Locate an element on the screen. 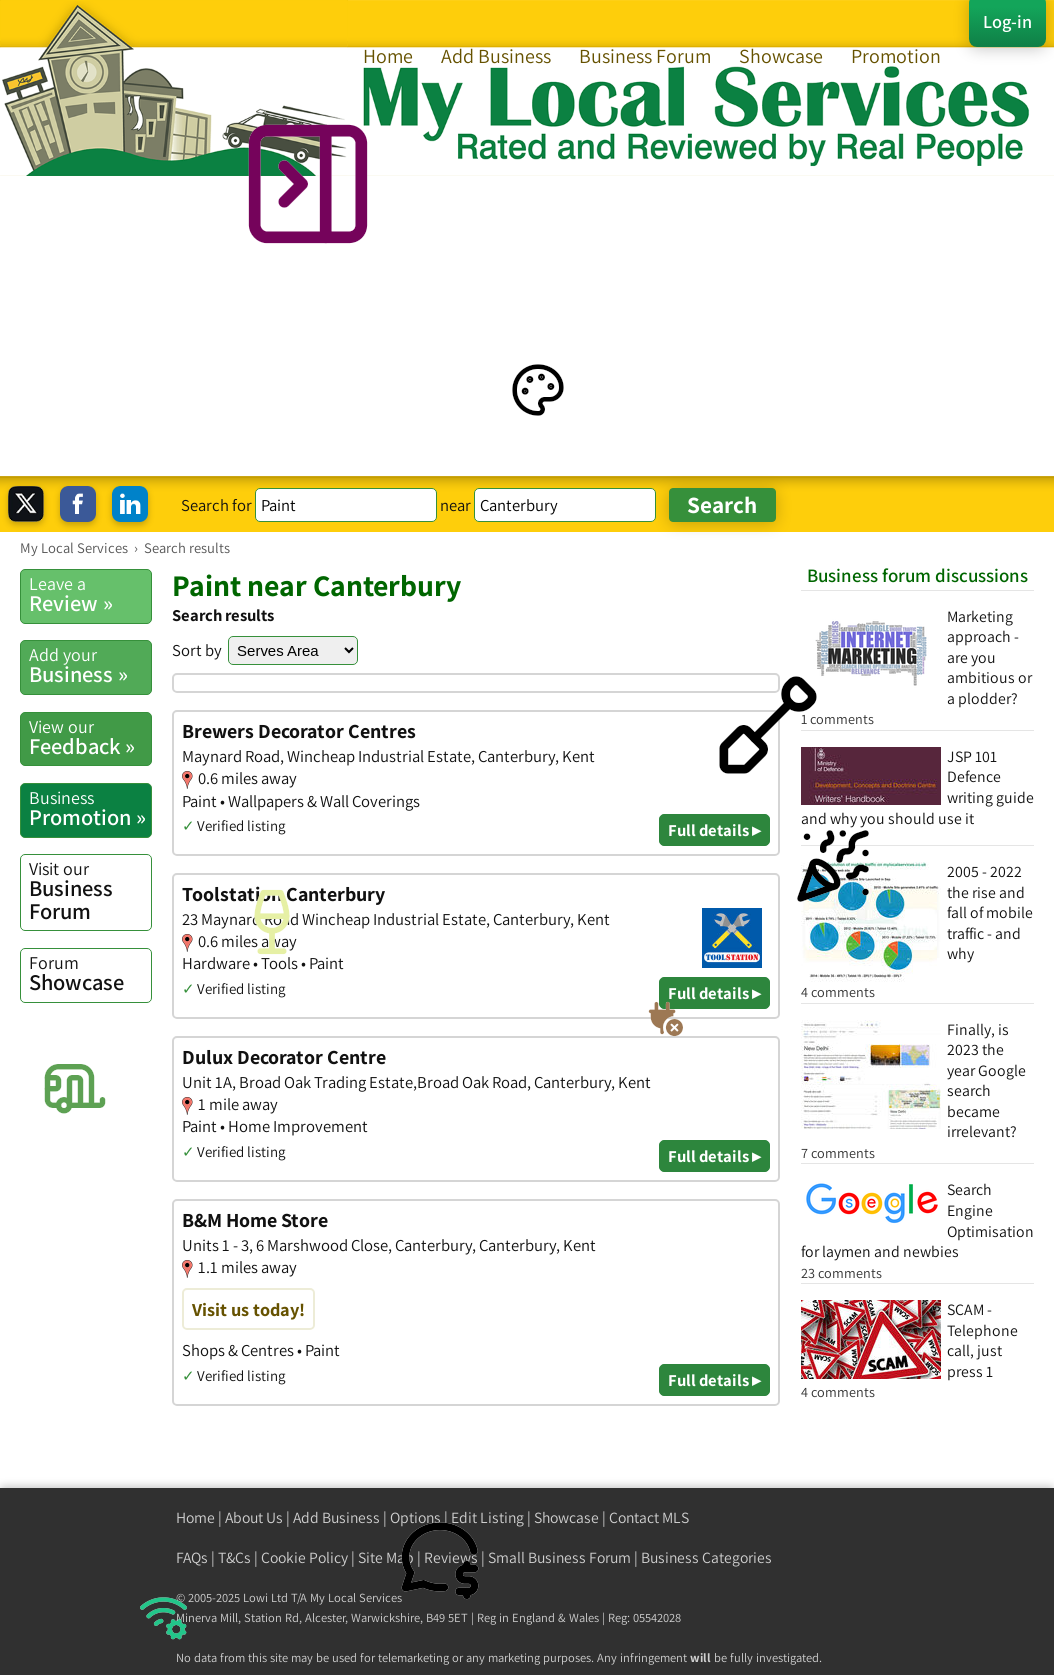  celebrate a completed milestone or achievement is located at coordinates (833, 866).